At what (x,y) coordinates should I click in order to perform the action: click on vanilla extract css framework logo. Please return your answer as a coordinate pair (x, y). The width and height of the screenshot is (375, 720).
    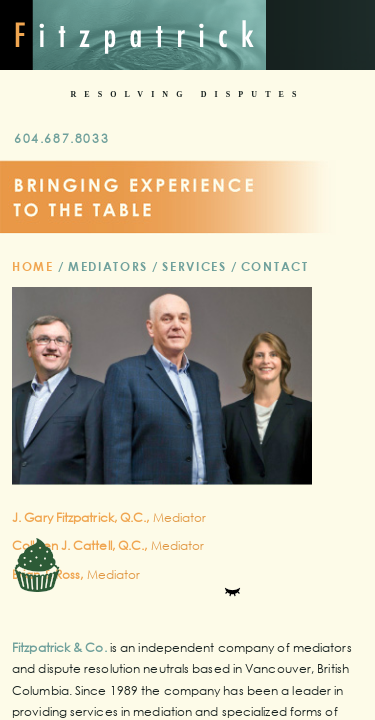
    Looking at the image, I should click on (37, 565).